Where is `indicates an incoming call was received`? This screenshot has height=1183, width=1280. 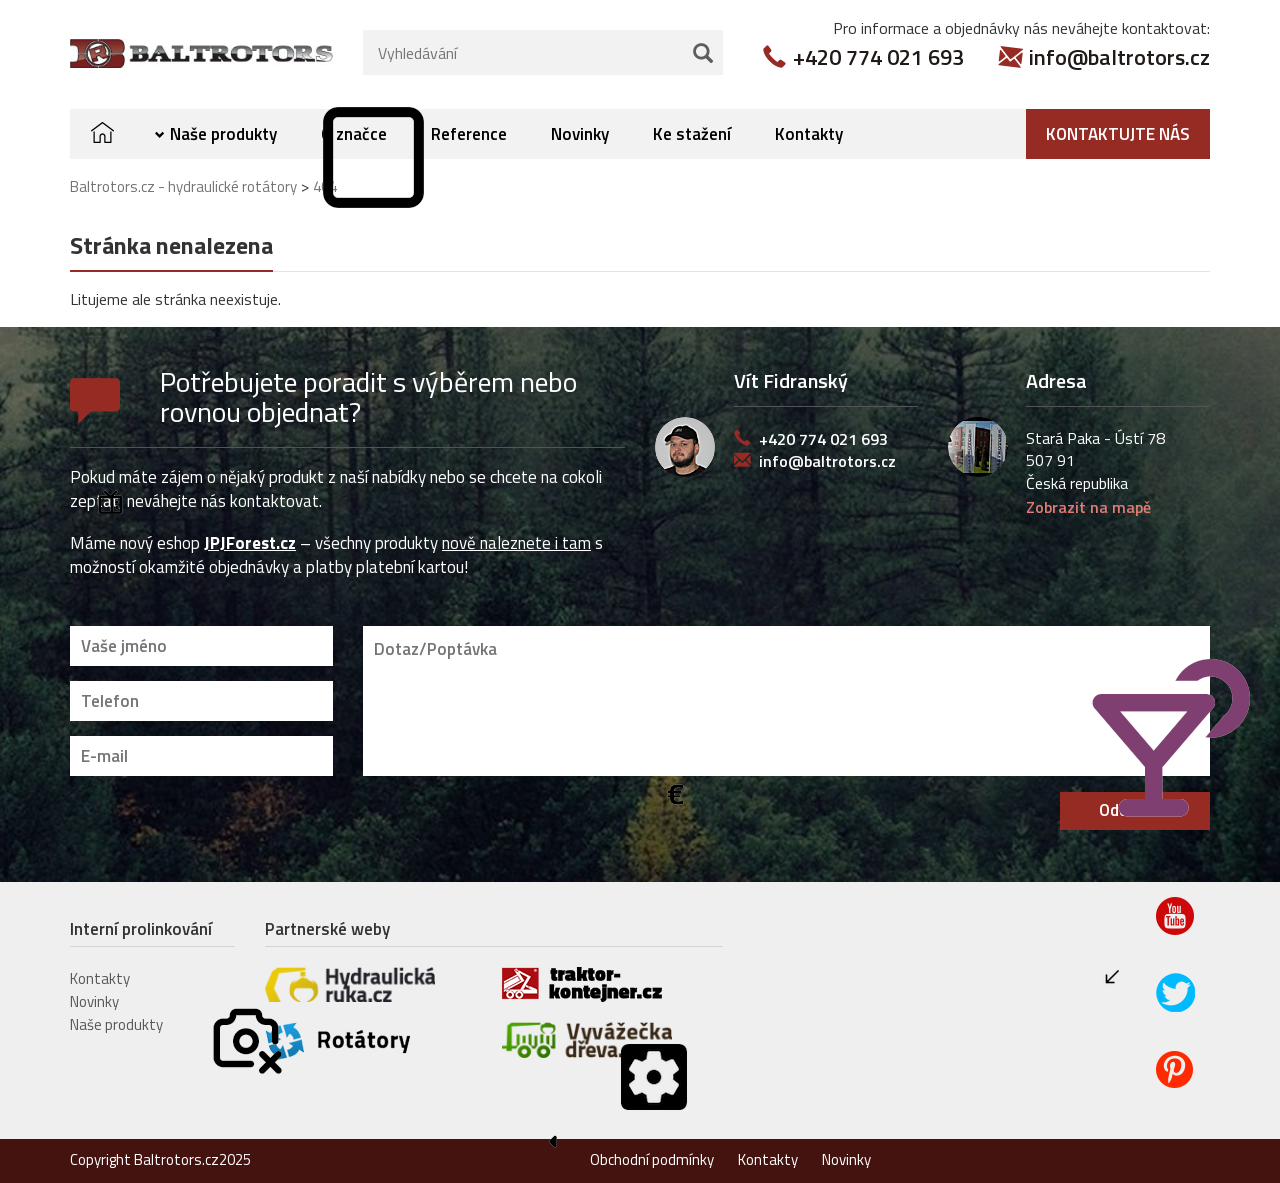
indicates an incoming call was received is located at coordinates (1112, 977).